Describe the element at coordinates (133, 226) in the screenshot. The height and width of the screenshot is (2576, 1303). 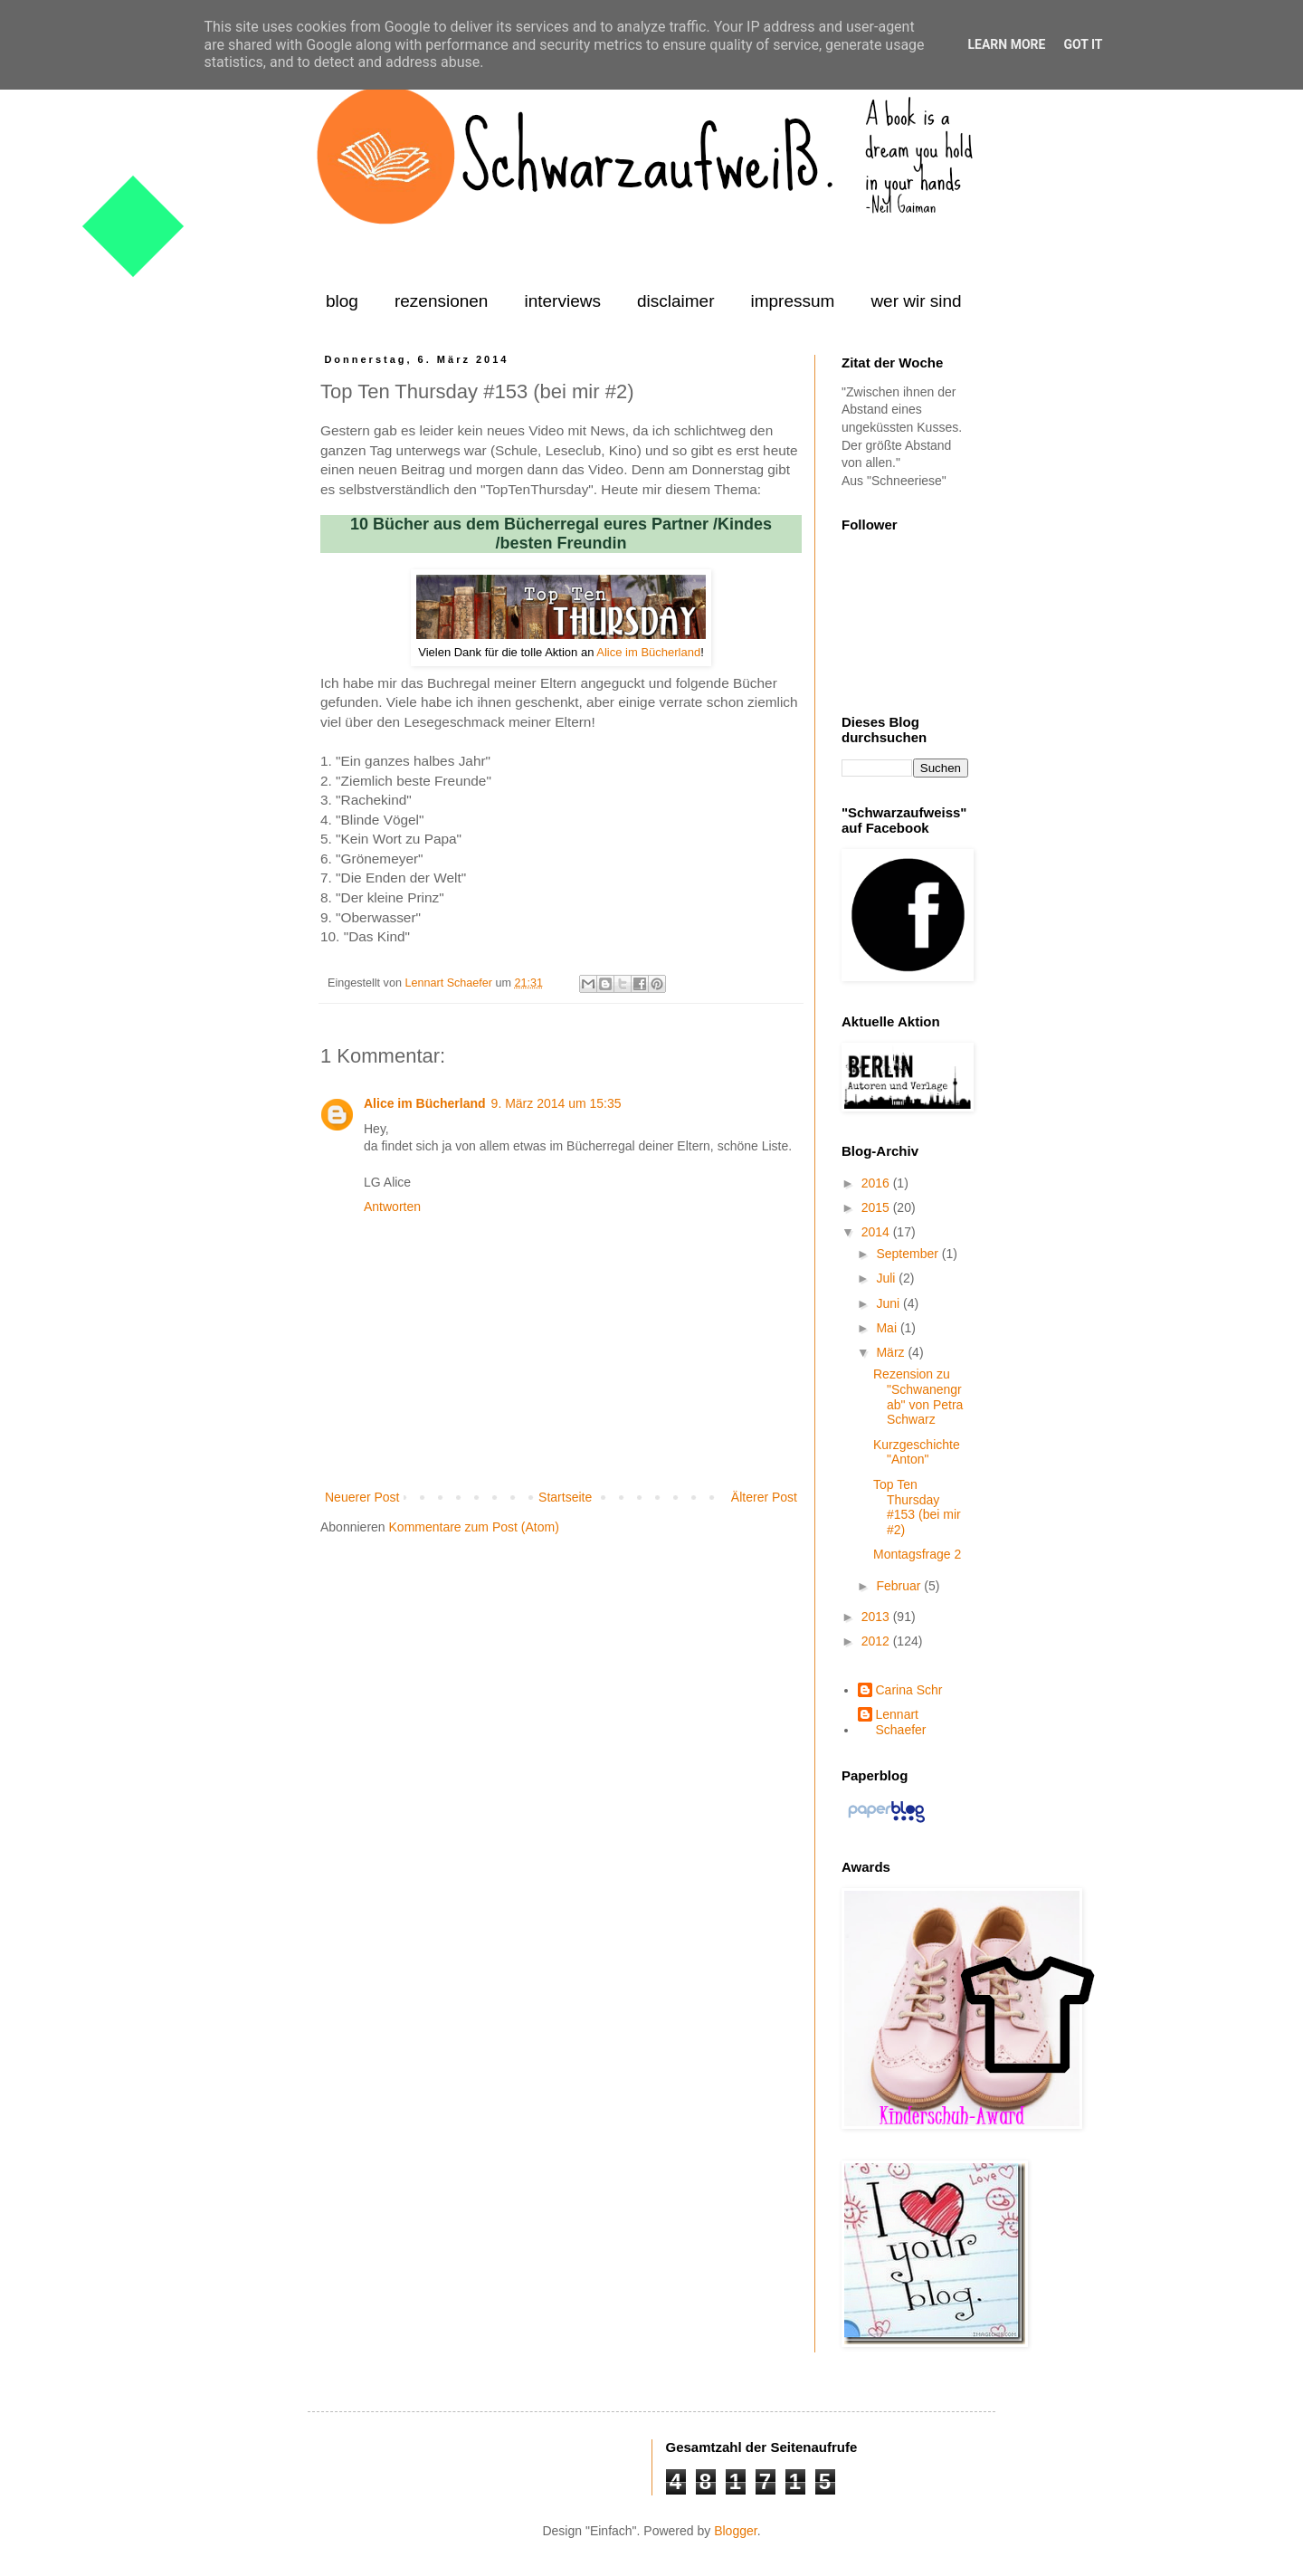
I see `set a log breakpoint in code` at that location.